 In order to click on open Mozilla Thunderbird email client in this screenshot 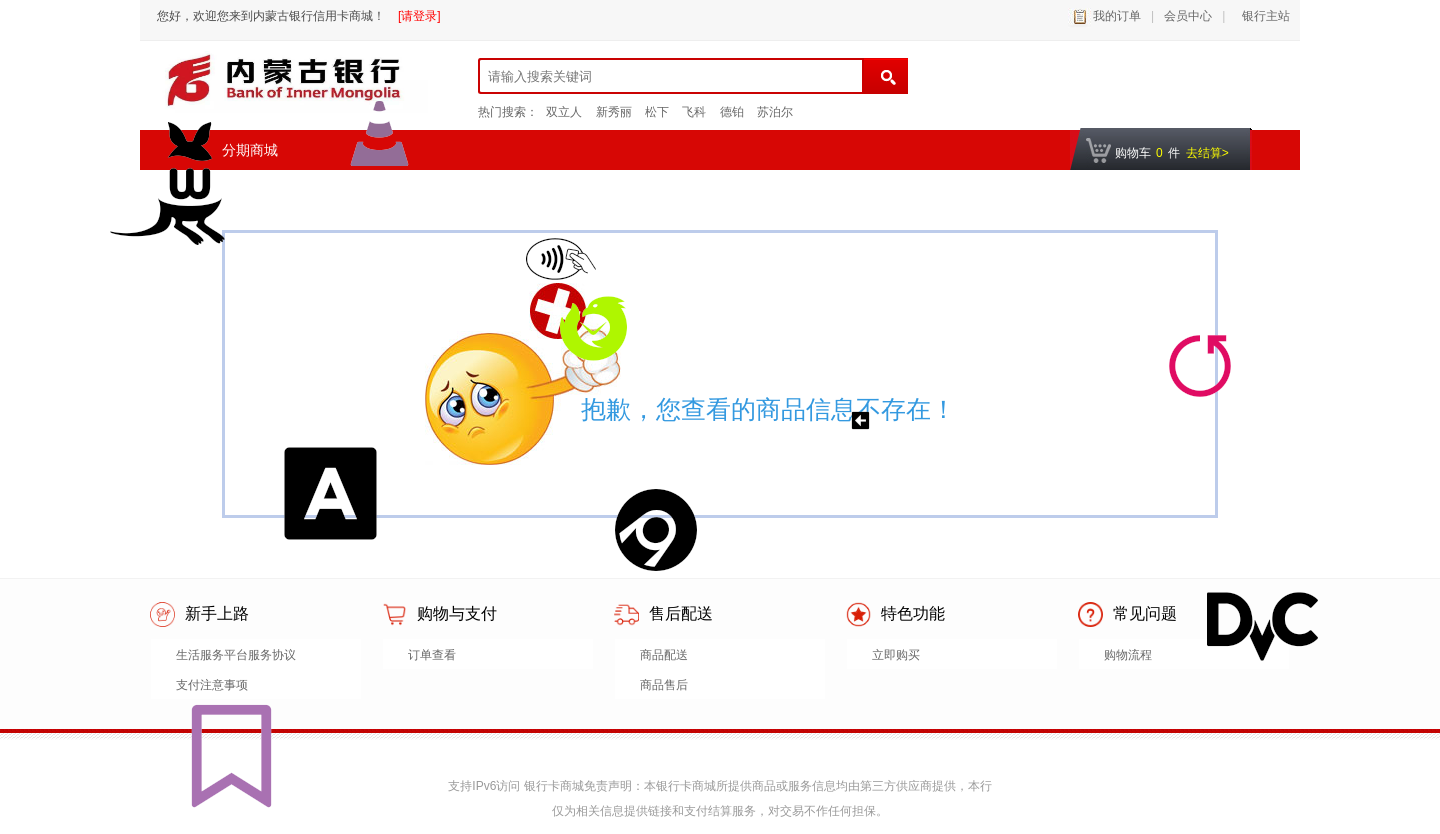, I will do `click(593, 328)`.